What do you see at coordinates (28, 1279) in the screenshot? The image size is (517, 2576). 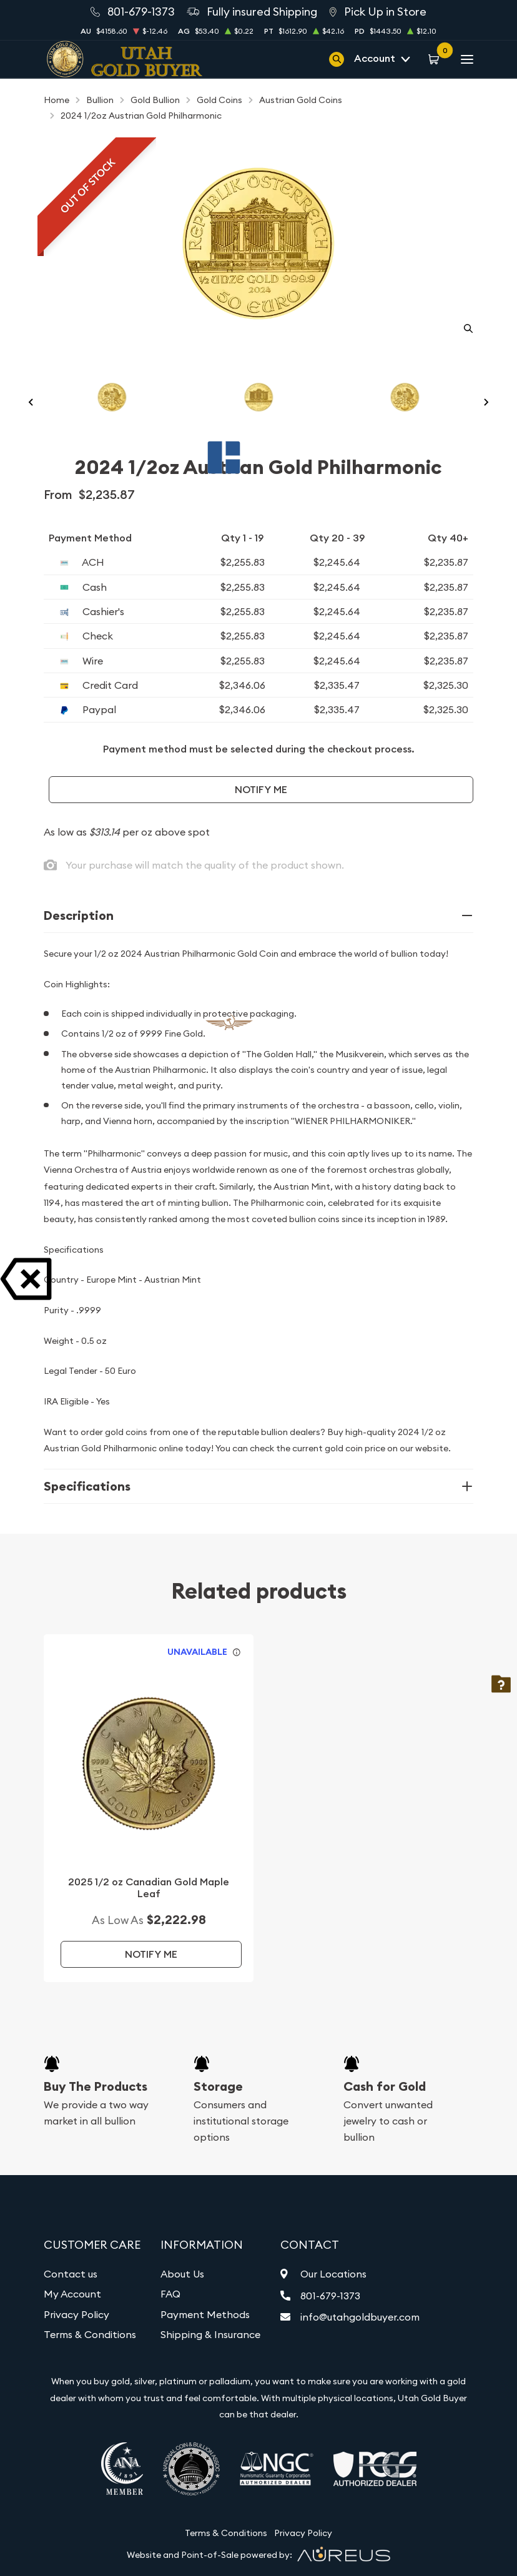 I see `delete or backspace text input` at bounding box center [28, 1279].